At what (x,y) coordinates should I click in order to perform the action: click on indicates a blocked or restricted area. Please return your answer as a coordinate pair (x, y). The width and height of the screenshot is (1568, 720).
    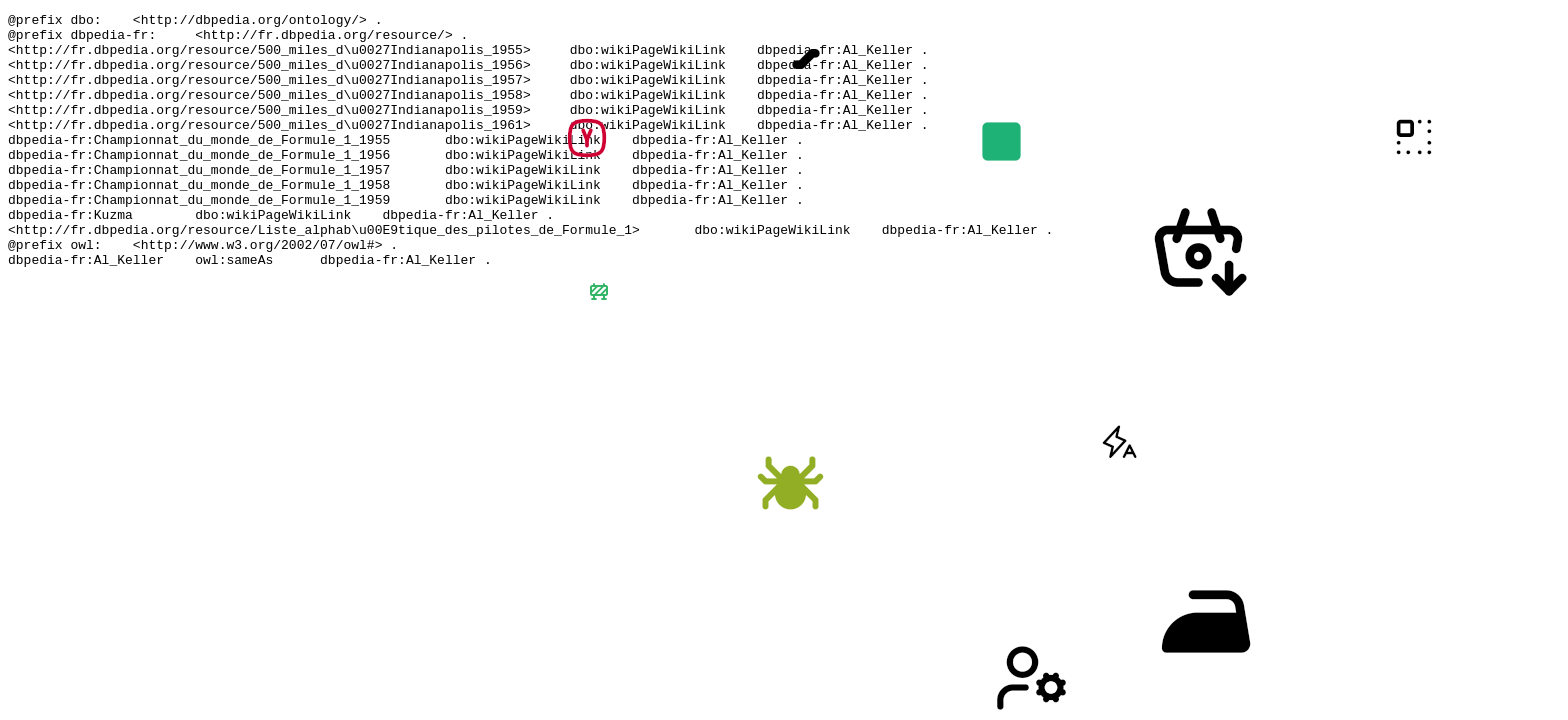
    Looking at the image, I should click on (599, 291).